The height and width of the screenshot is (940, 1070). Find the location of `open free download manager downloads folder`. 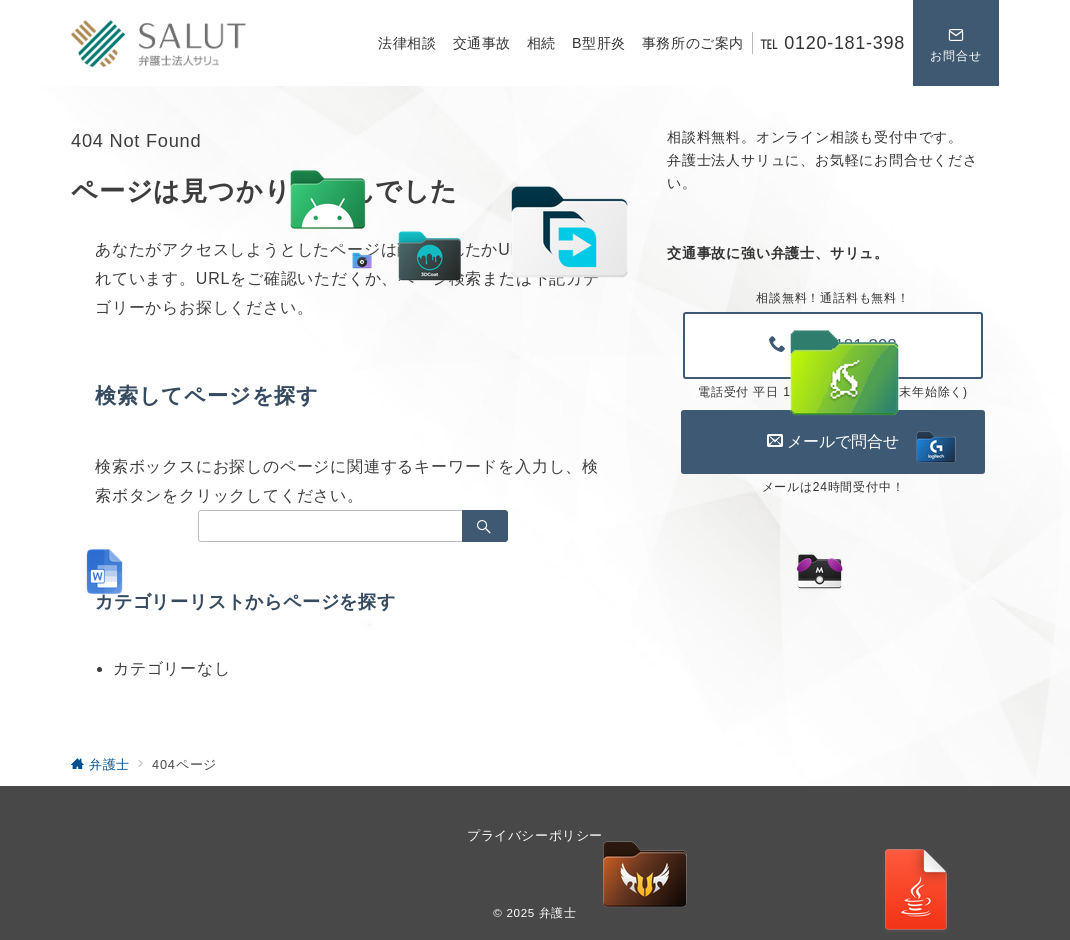

open free download manager downloads folder is located at coordinates (569, 235).